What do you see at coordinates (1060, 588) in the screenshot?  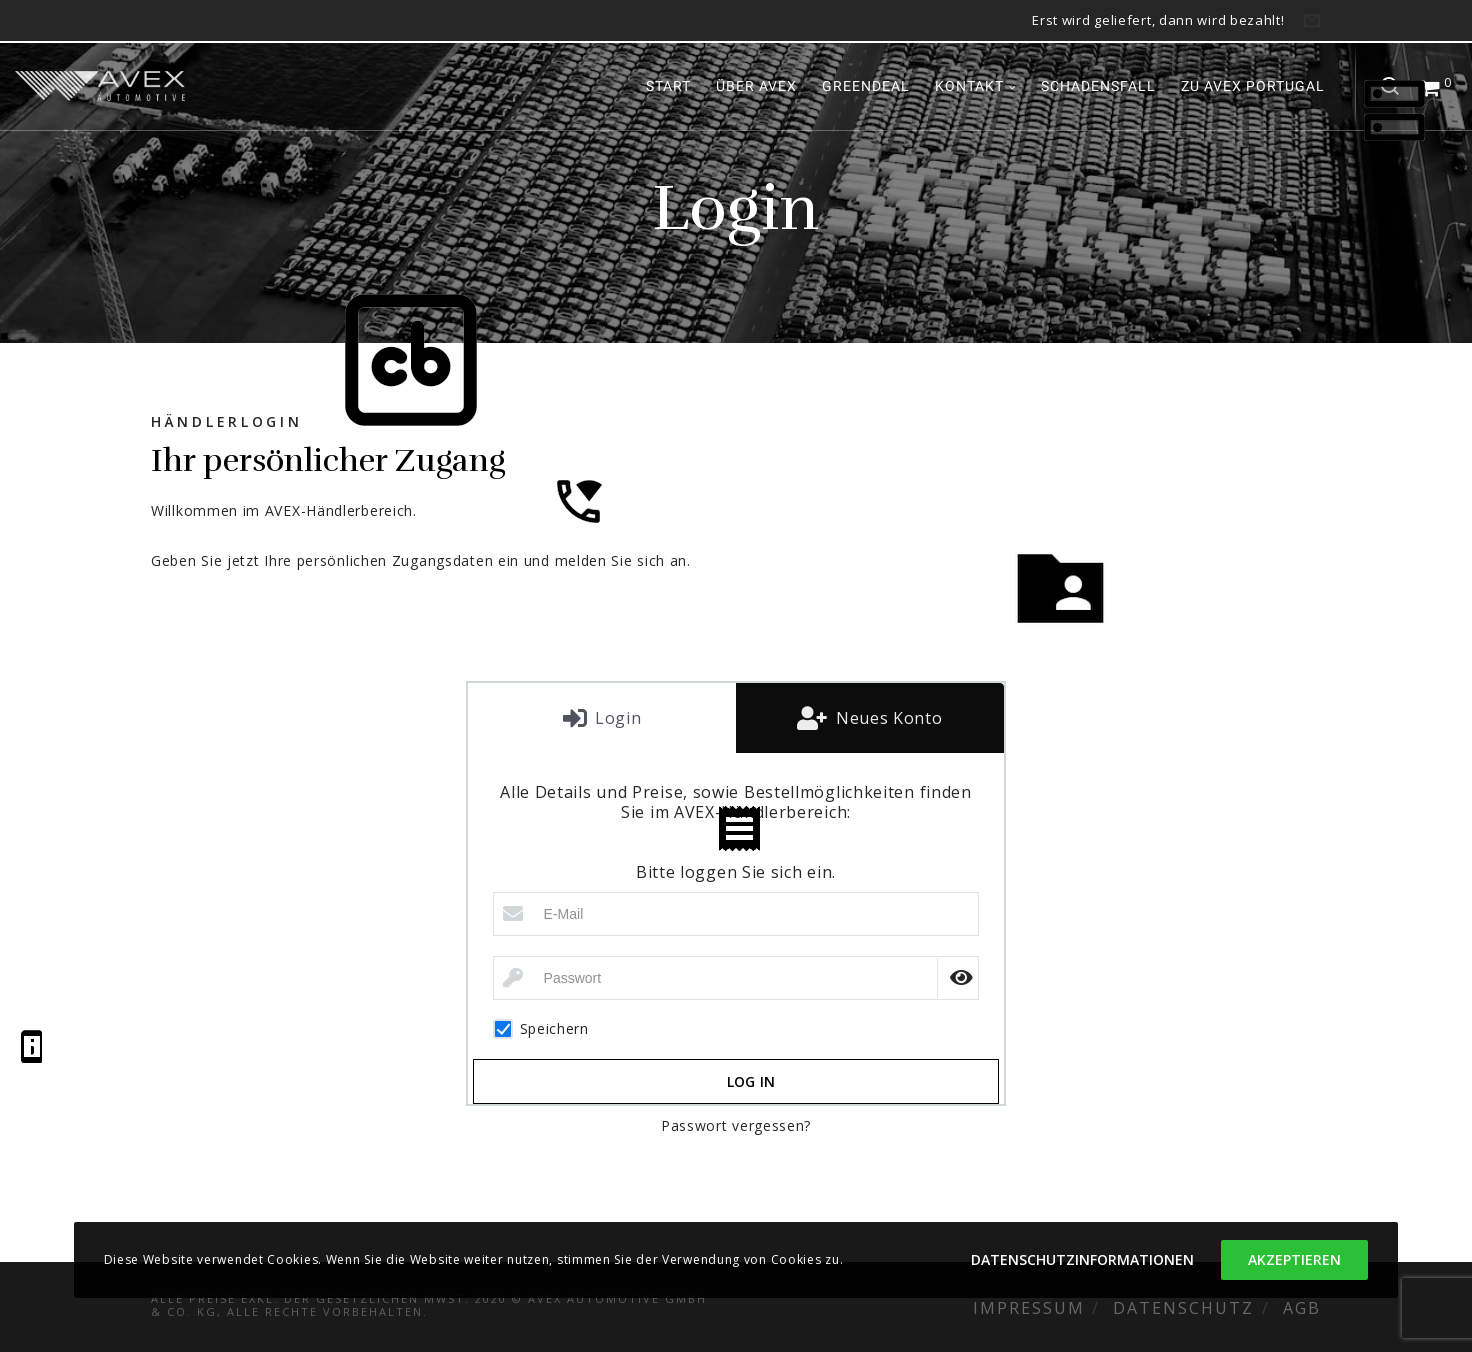 I see `open a shared folder` at bounding box center [1060, 588].